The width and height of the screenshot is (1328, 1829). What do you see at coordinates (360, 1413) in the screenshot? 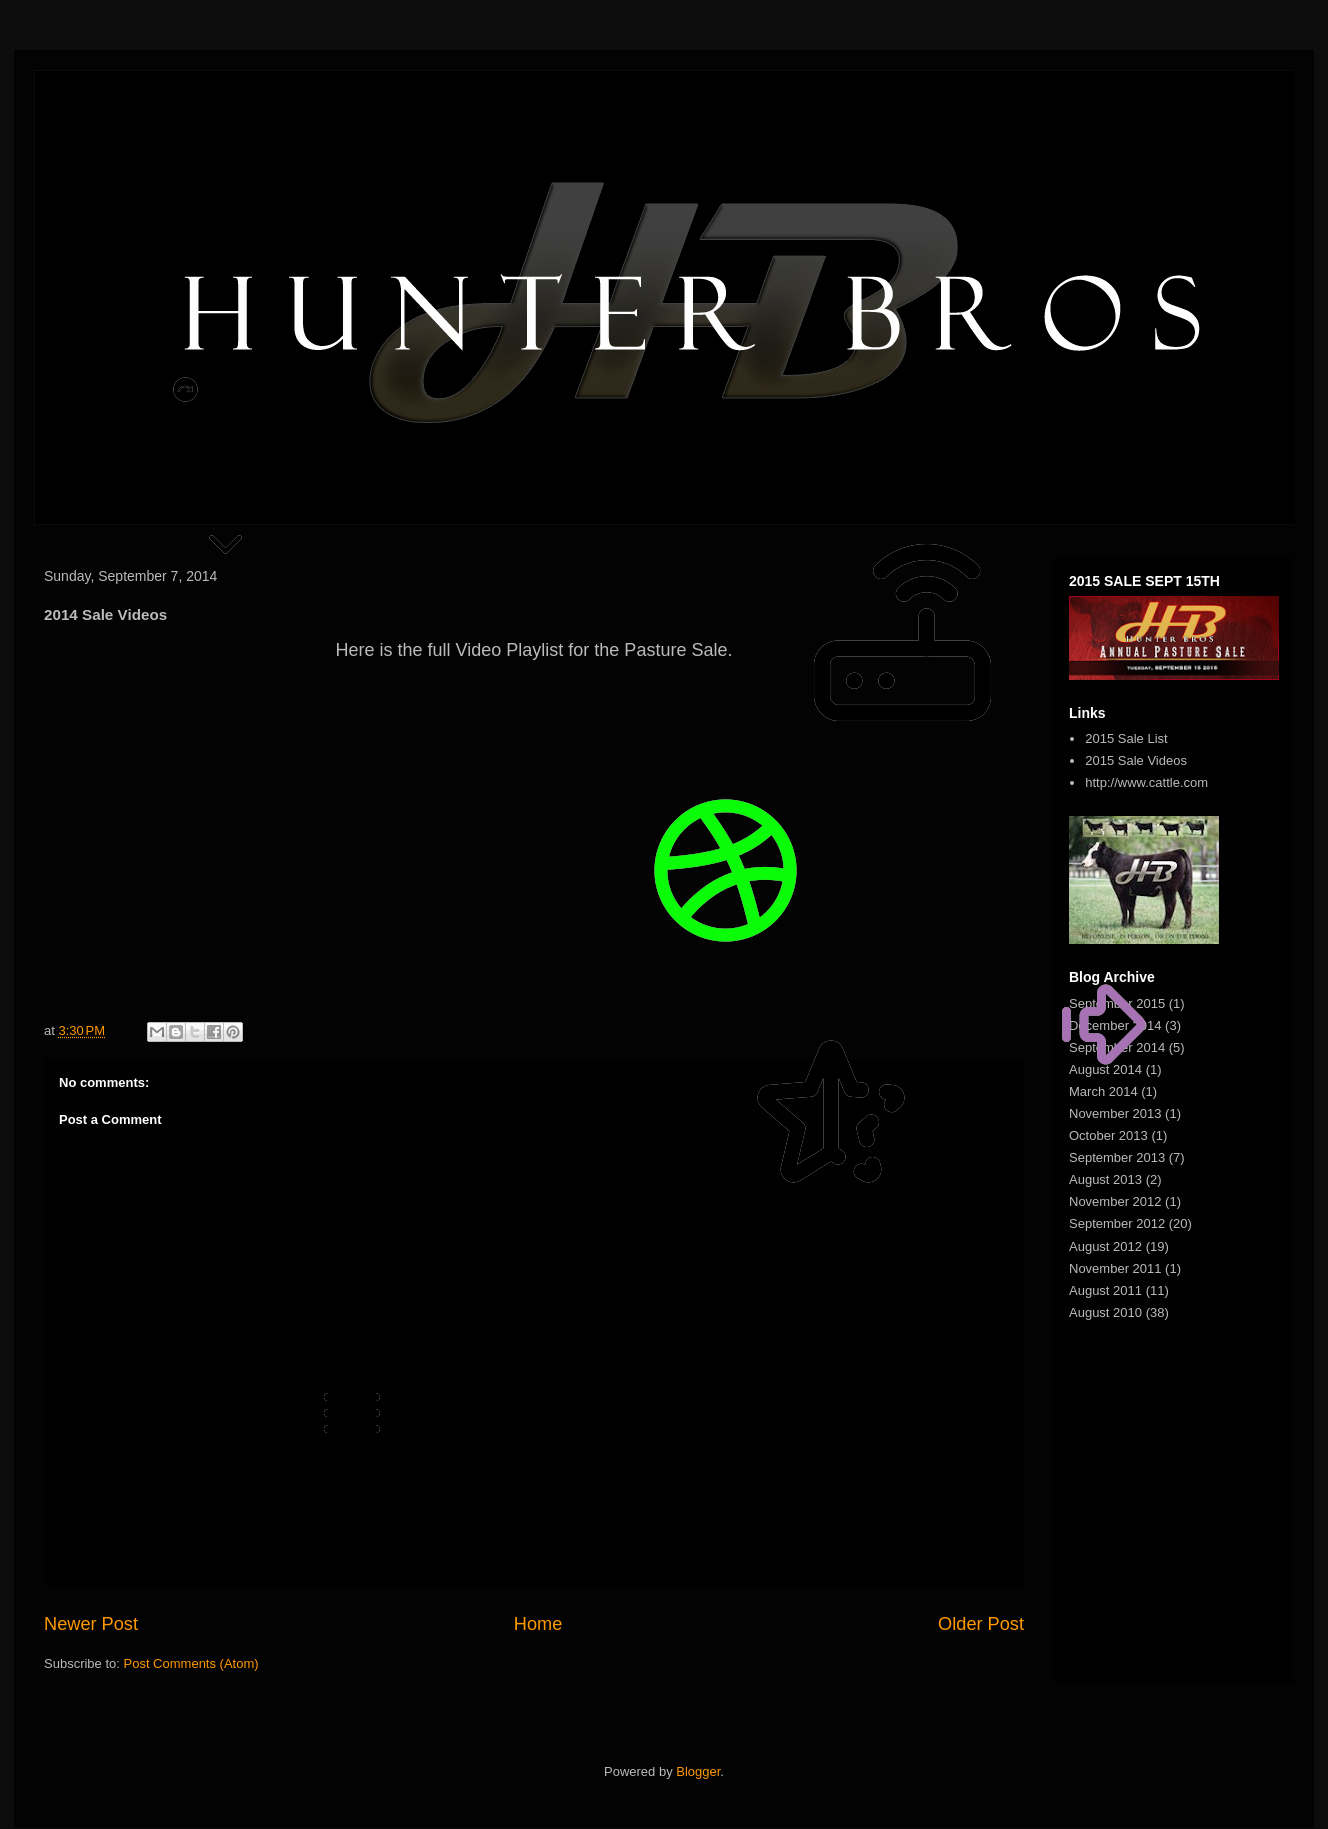
I see `view table of contents` at bounding box center [360, 1413].